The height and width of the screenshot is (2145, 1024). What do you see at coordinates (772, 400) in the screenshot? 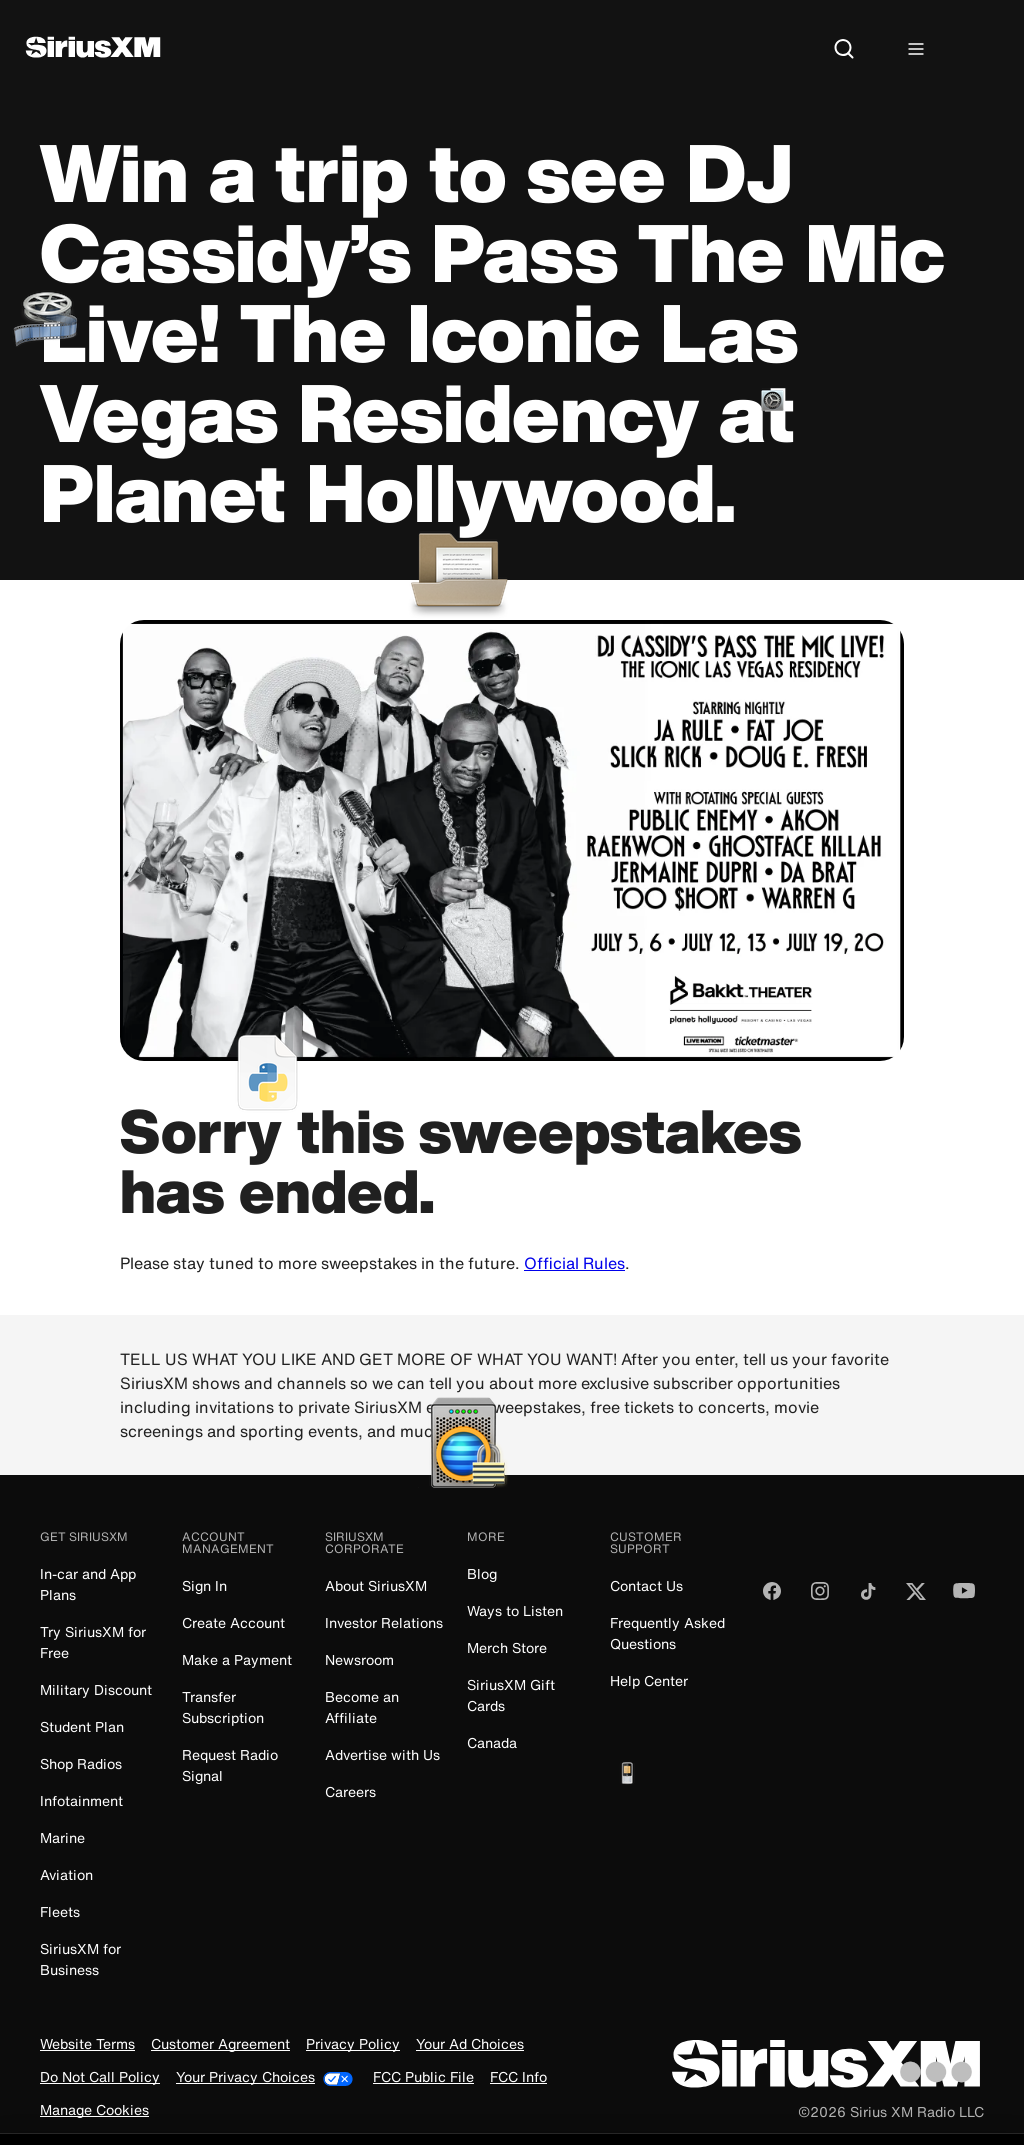
I see `access advertising and privacy settings` at bounding box center [772, 400].